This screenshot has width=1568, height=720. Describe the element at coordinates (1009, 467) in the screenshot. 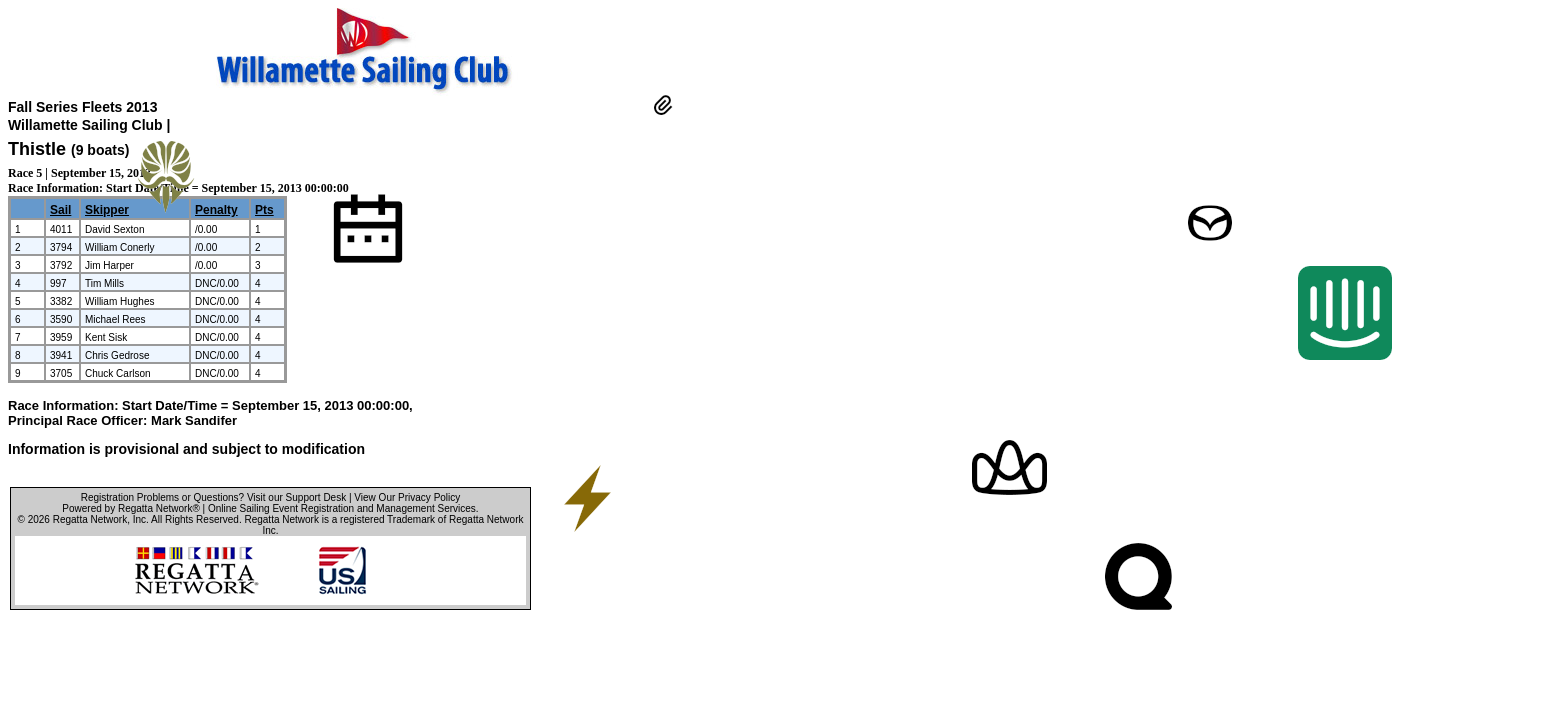

I see `AppSignal logo` at that location.